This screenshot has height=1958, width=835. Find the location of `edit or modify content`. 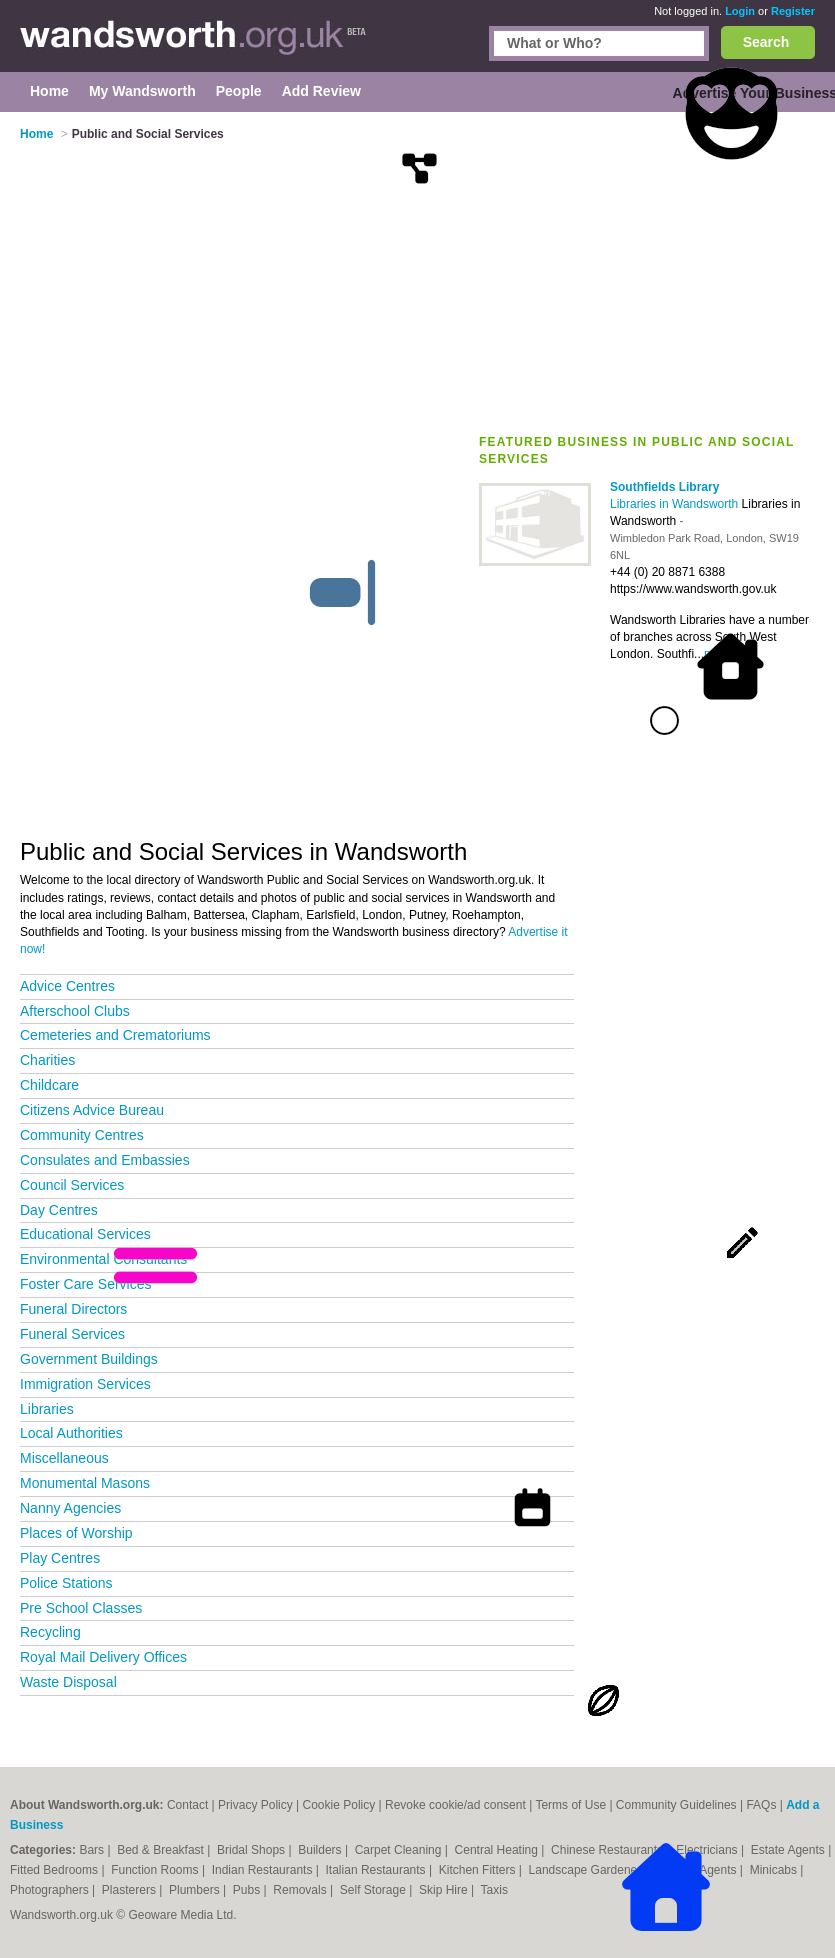

edit or modify content is located at coordinates (742, 1242).